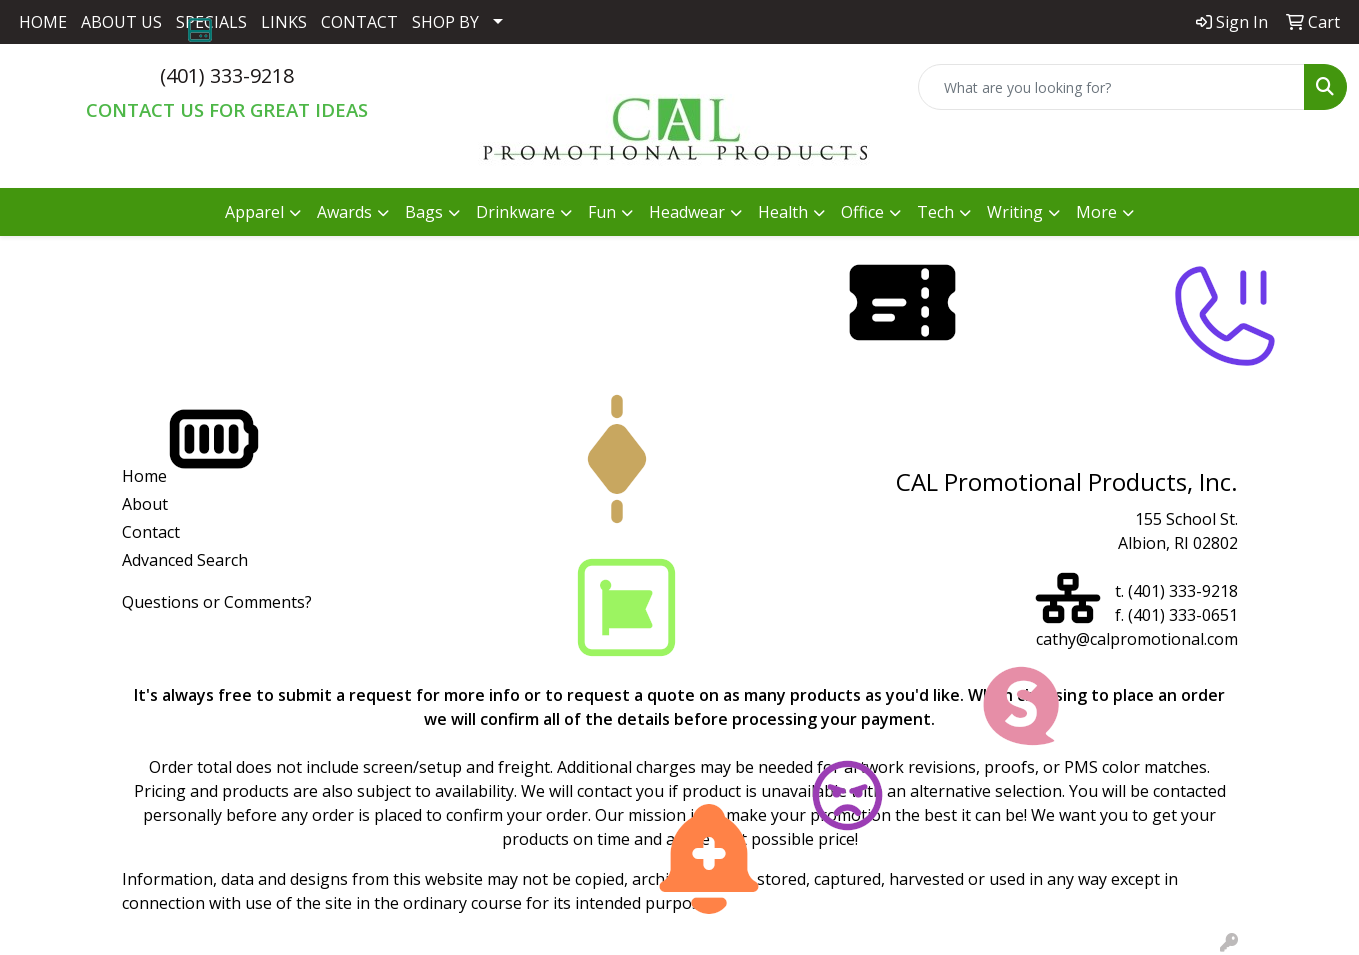 The height and width of the screenshot is (955, 1359). What do you see at coordinates (902, 302) in the screenshot?
I see `view your tickets or passes` at bounding box center [902, 302].